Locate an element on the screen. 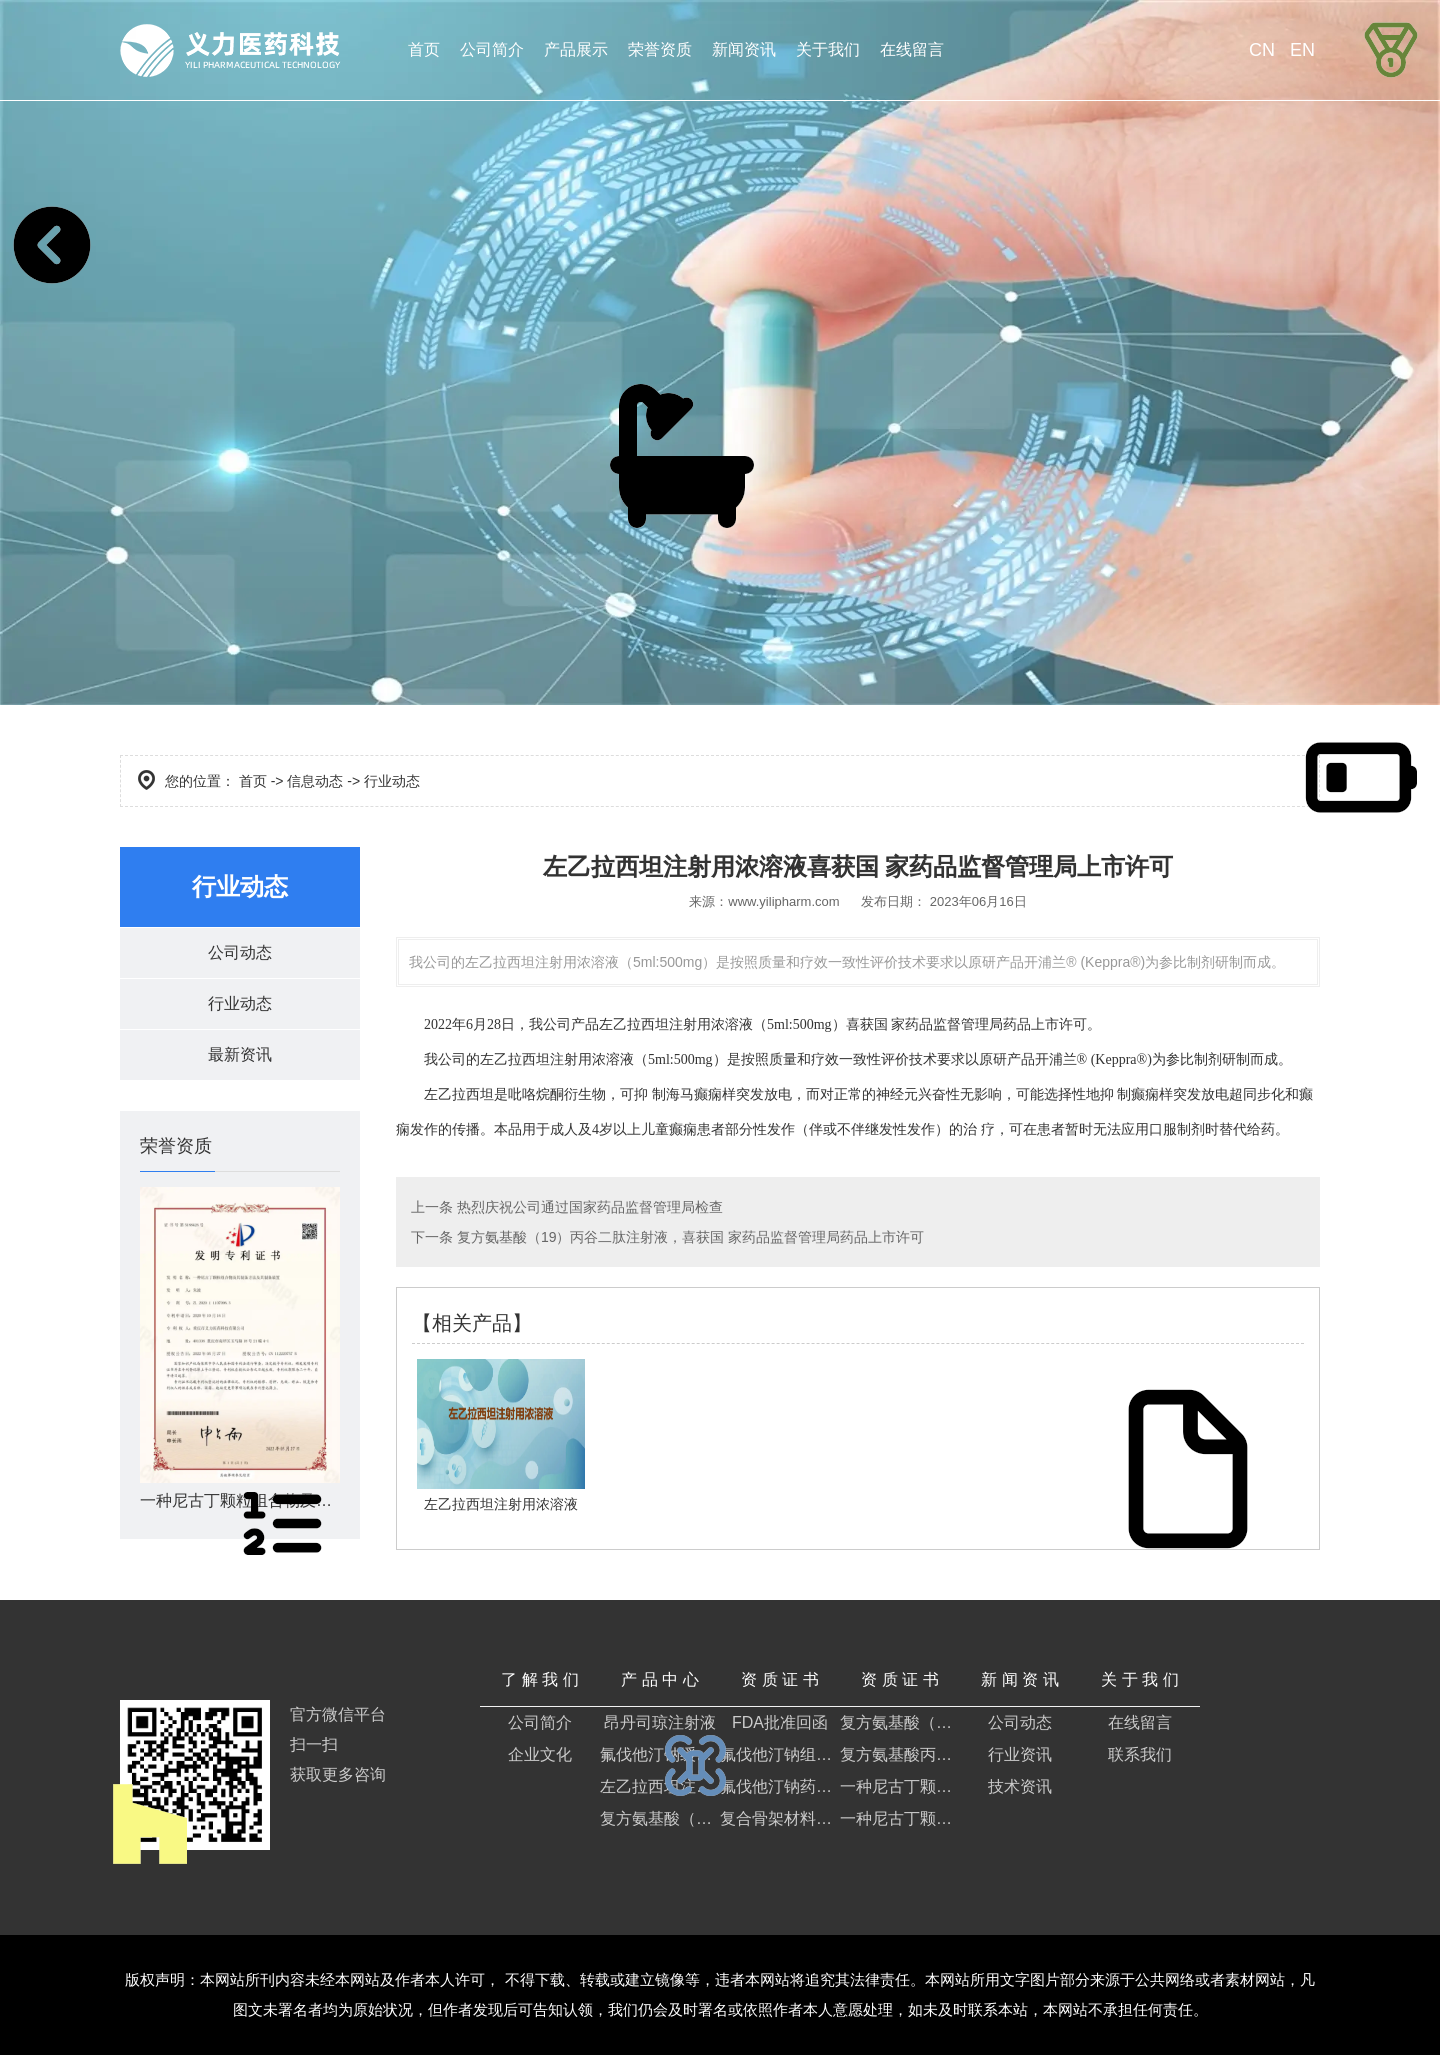 The height and width of the screenshot is (2055, 1440). create a numbered list is located at coordinates (282, 1523).